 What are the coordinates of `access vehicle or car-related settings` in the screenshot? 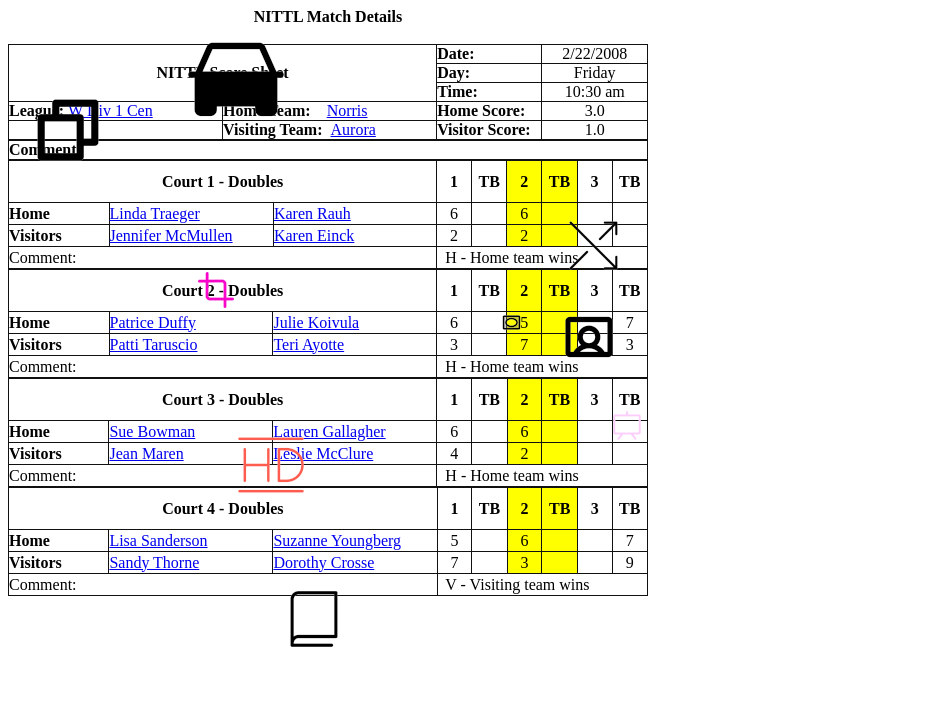 It's located at (236, 81).